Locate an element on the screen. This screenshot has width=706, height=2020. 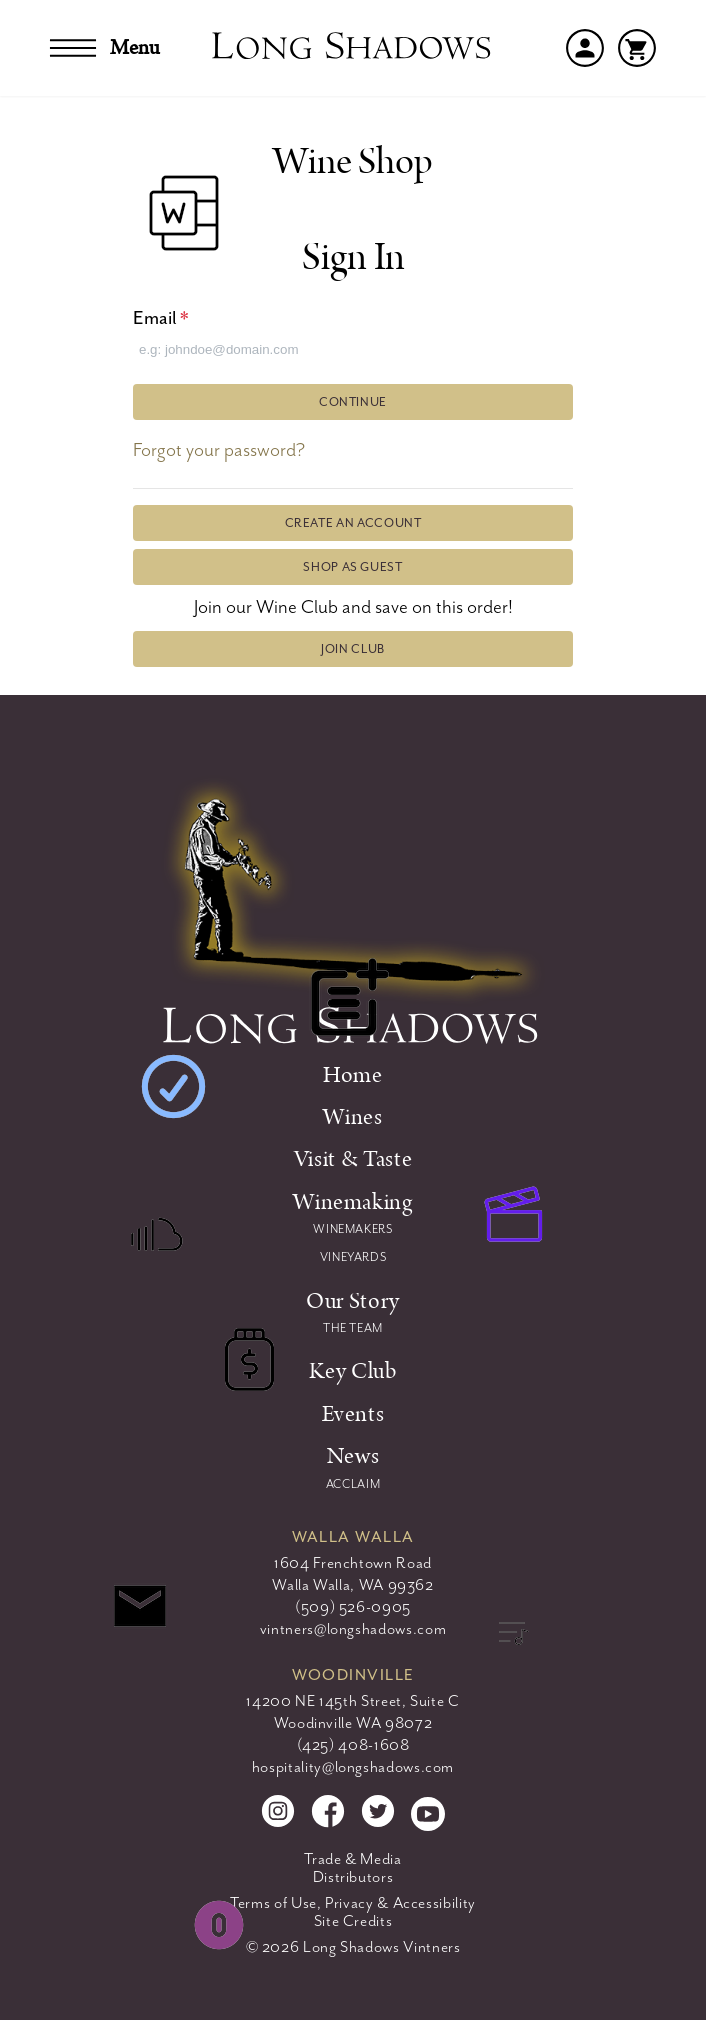
create a new post or document is located at coordinates (348, 999).